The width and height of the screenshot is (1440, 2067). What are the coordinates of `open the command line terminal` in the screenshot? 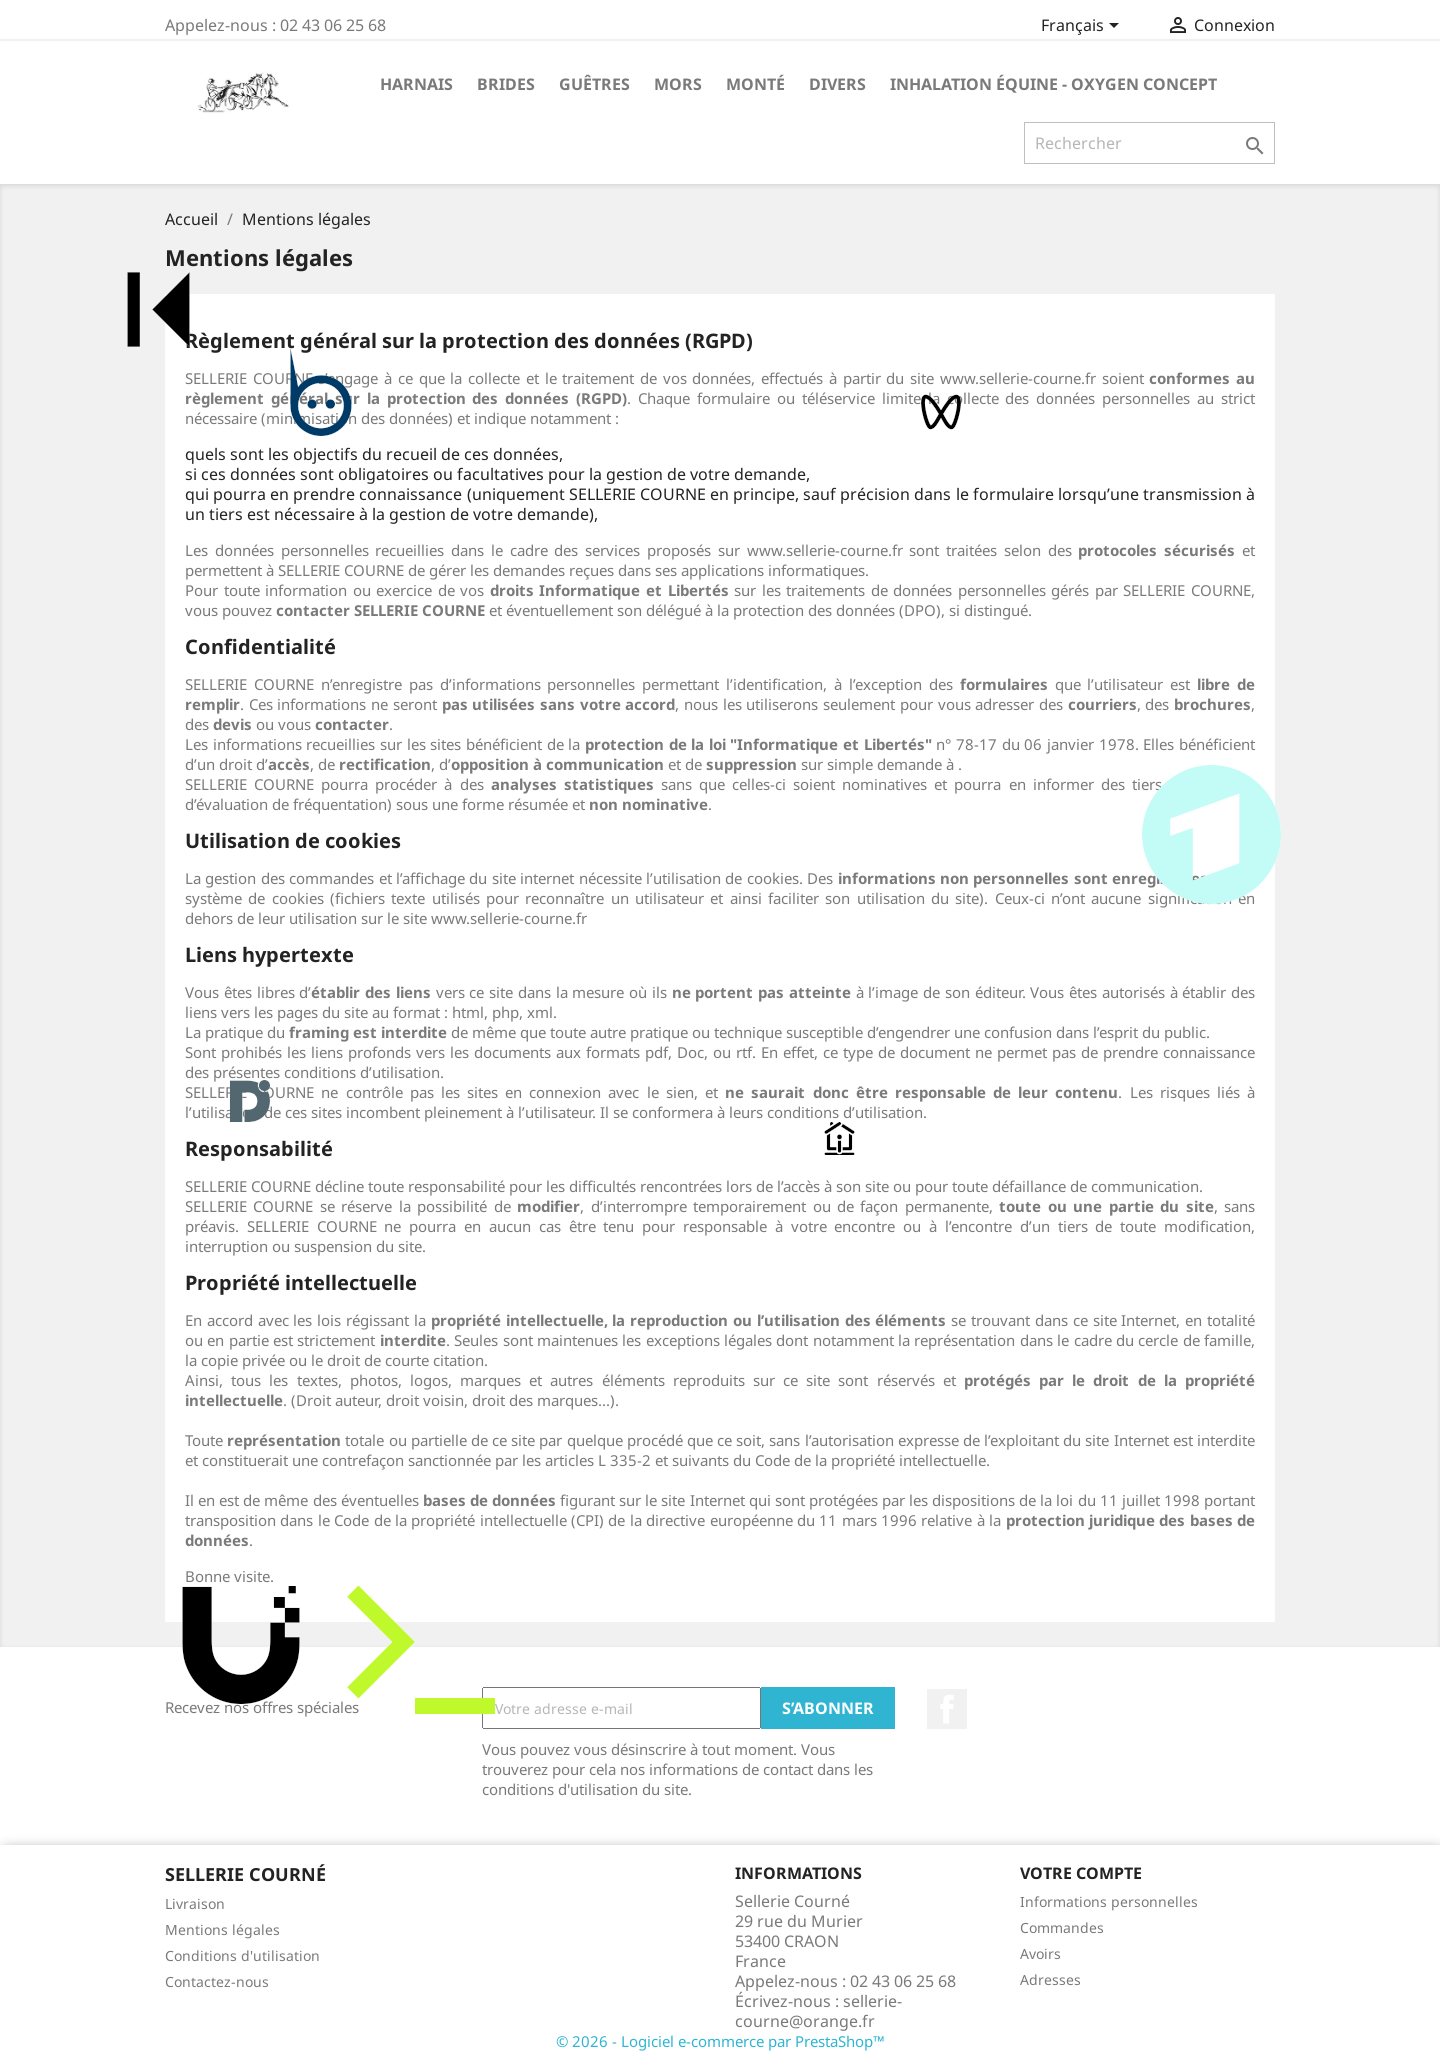 It's located at (423, 1642).